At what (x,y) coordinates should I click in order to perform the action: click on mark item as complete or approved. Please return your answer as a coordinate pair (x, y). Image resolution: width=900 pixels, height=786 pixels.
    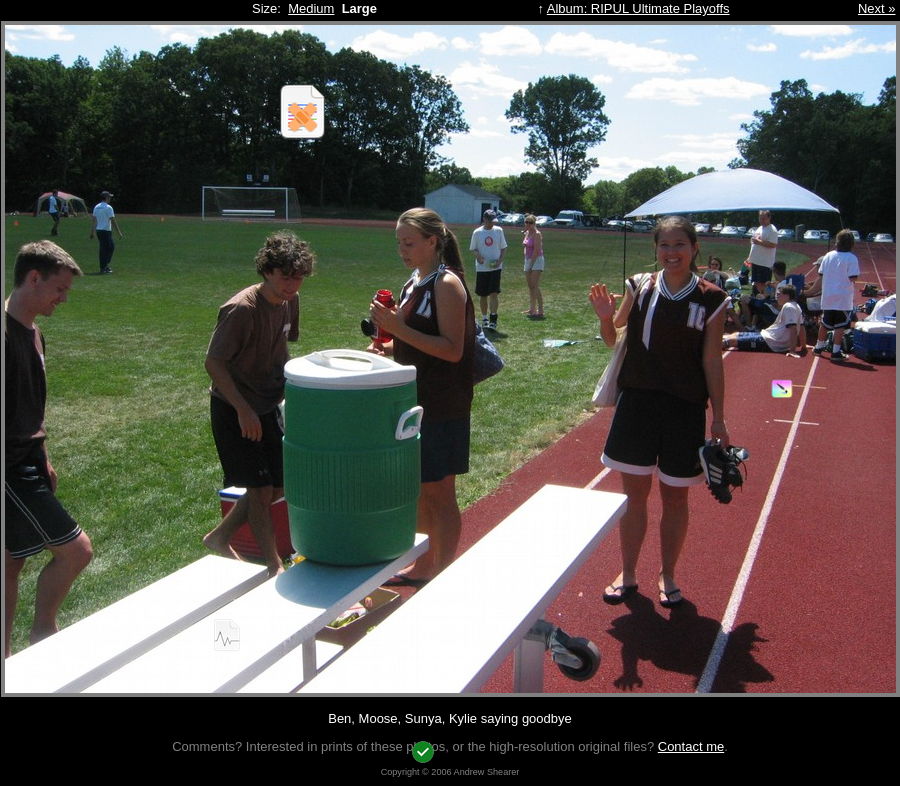
    Looking at the image, I should click on (423, 752).